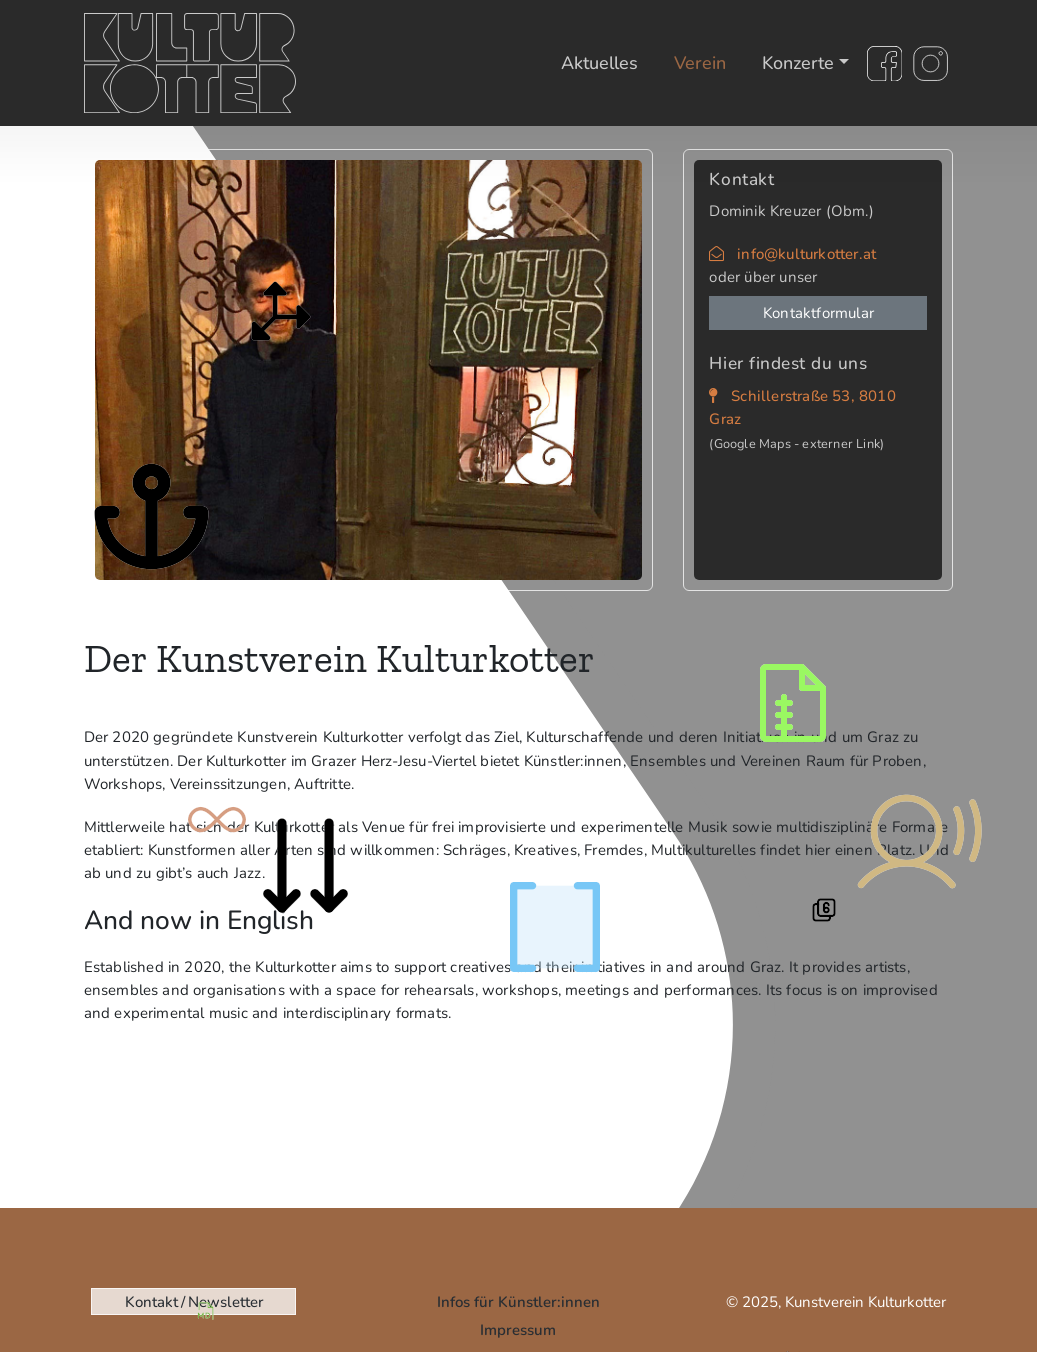 This screenshot has width=1037, height=1352. Describe the element at coordinates (824, 910) in the screenshot. I see `view item 6 in a collection or stack` at that location.